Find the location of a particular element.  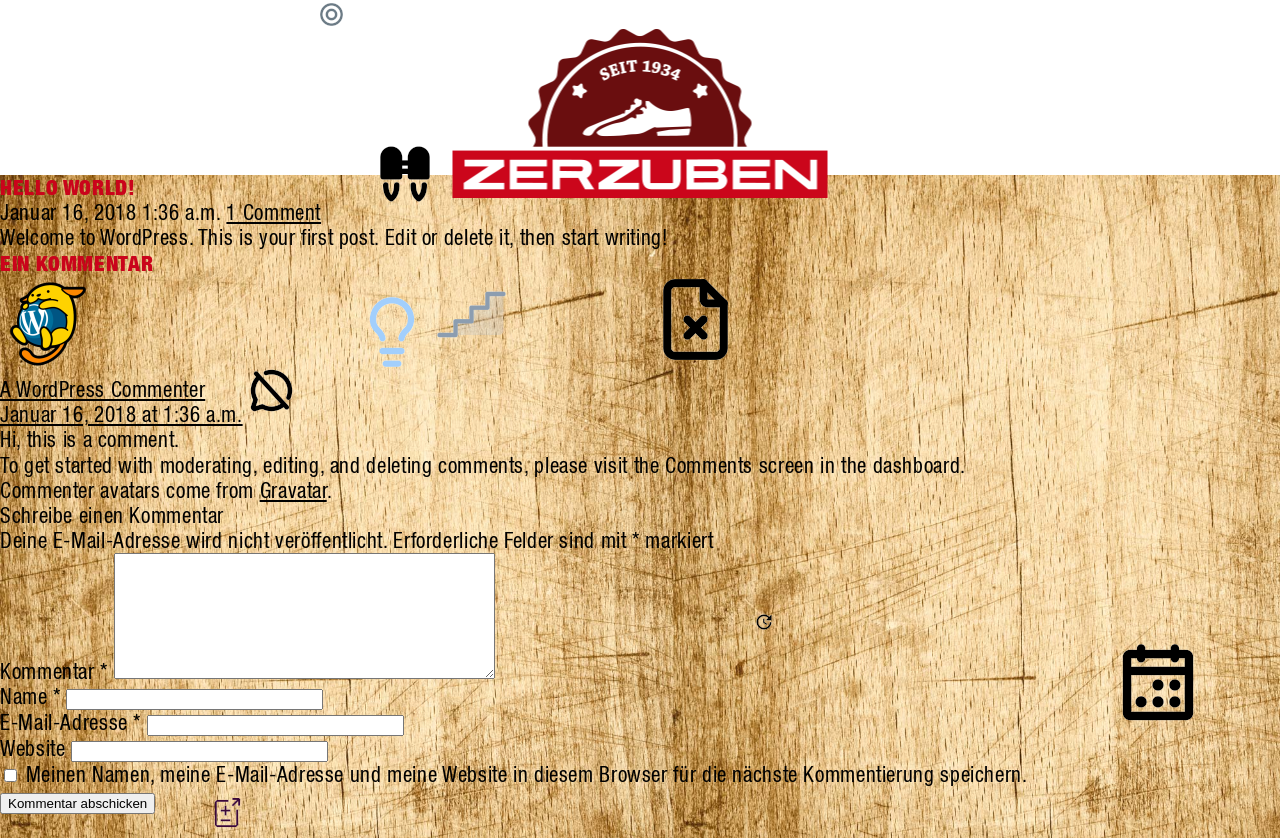

view tips or helpful suggestions is located at coordinates (392, 332).